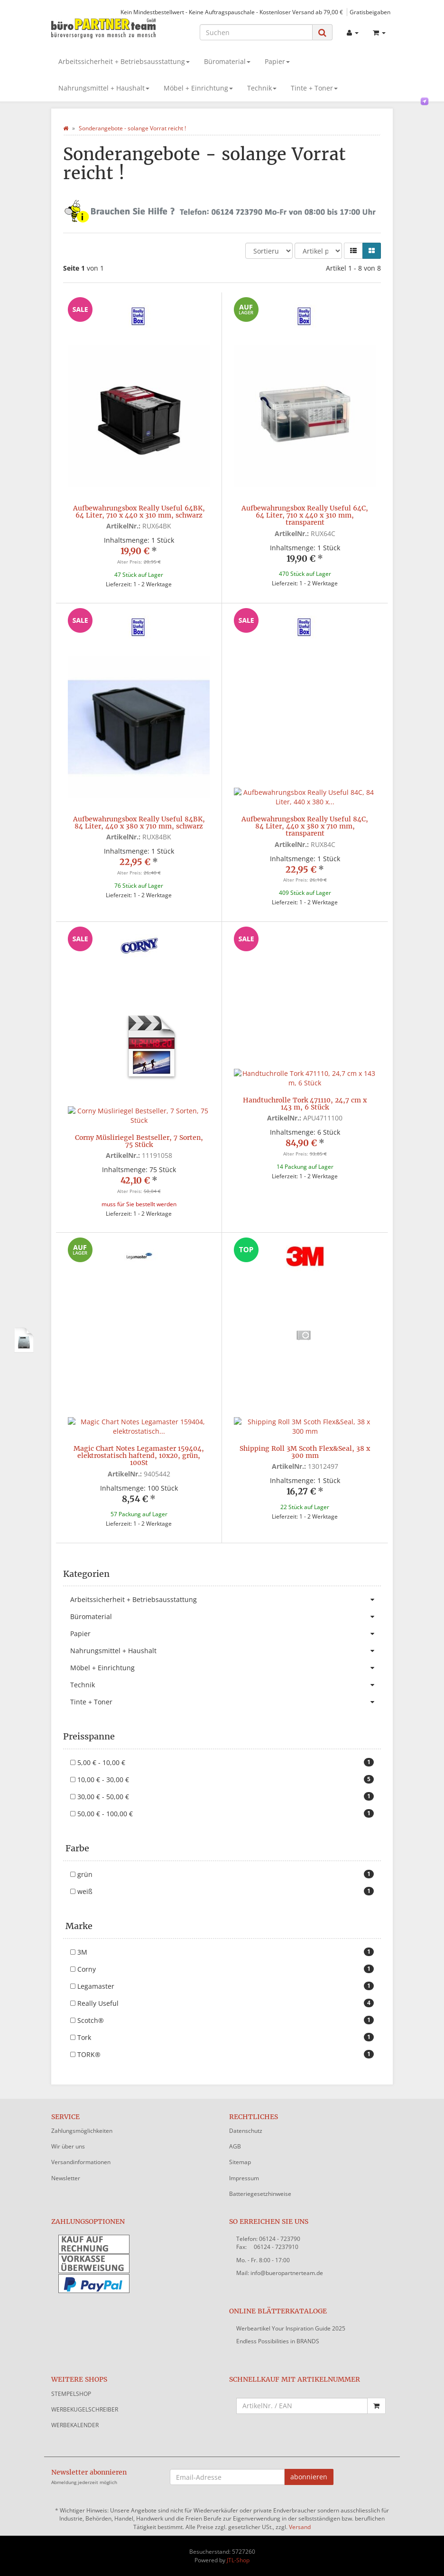 This screenshot has width=444, height=2576. I want to click on iPod shuffle device connected, so click(304, 1333).